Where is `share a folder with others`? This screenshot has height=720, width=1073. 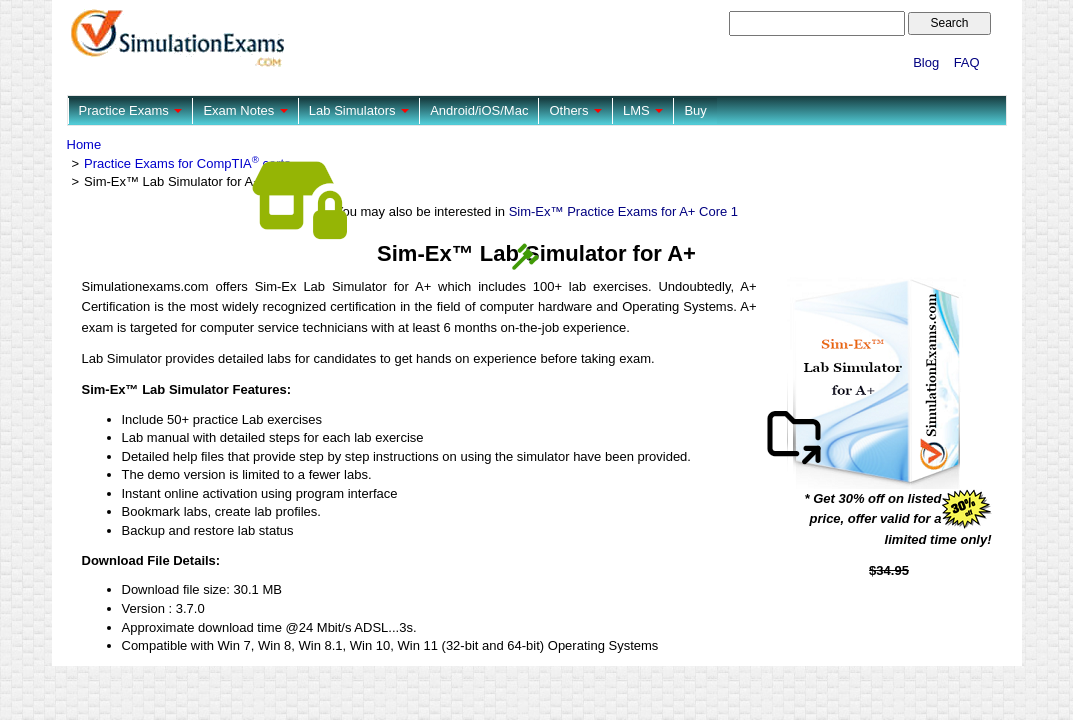 share a folder with others is located at coordinates (794, 435).